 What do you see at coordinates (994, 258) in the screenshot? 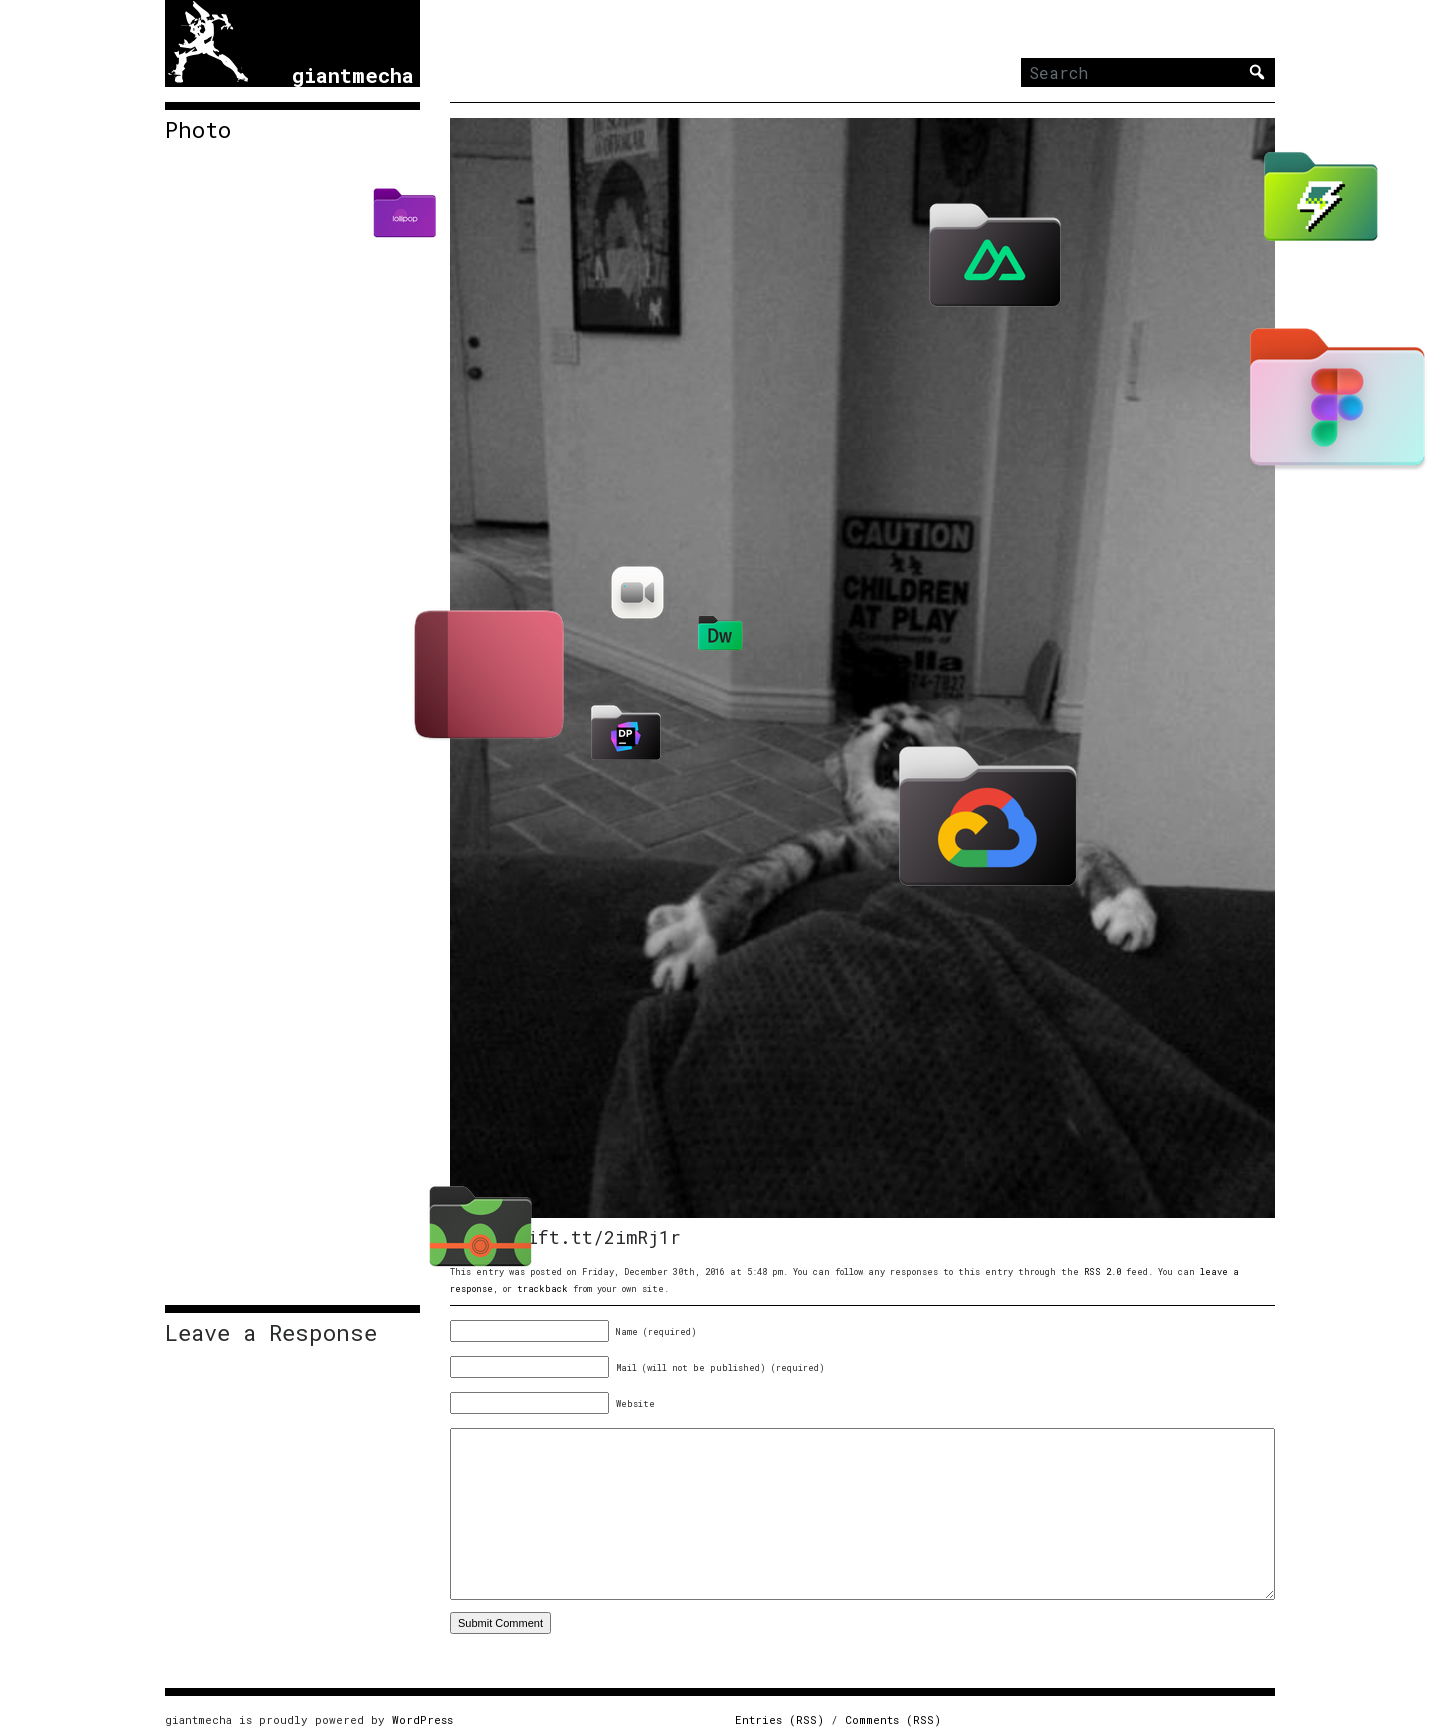
I see `open nuxt.js project folder` at bounding box center [994, 258].